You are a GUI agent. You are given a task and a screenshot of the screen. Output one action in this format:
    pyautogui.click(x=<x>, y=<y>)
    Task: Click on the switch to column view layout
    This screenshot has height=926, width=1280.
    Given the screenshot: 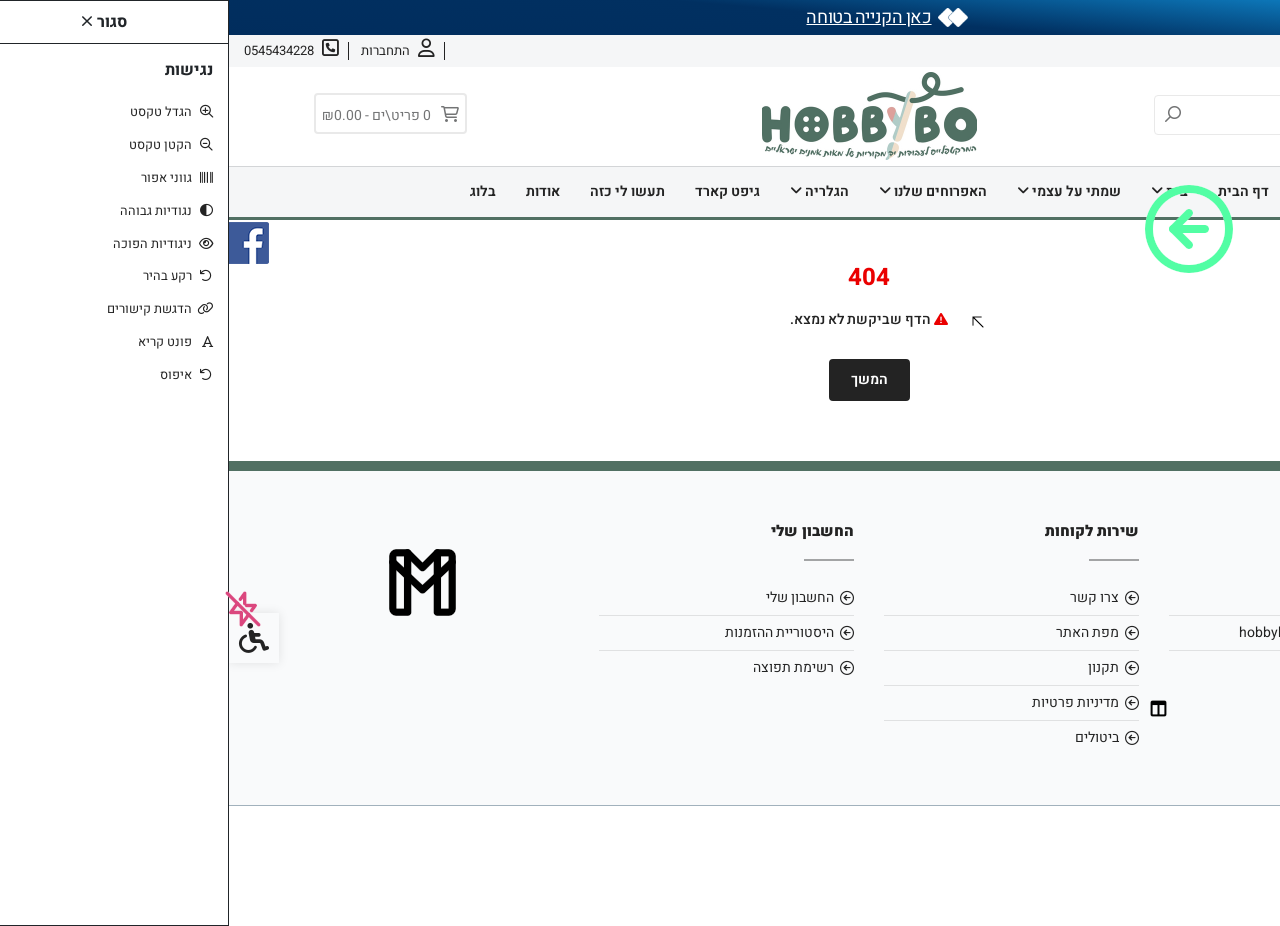 What is the action you would take?
    pyautogui.click(x=1158, y=708)
    